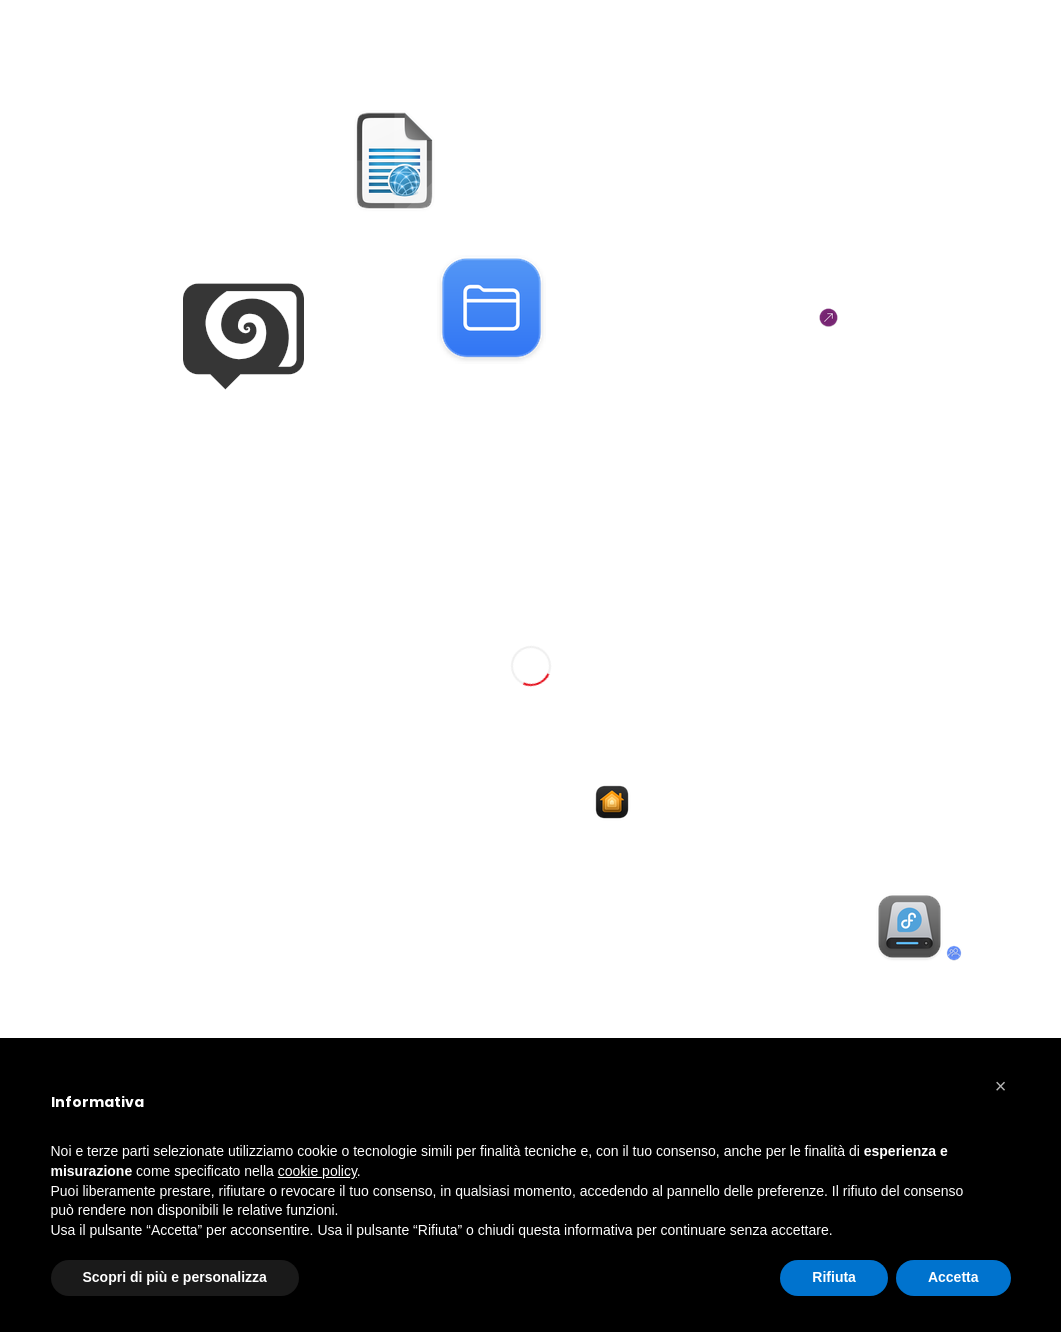  Describe the element at coordinates (954, 953) in the screenshot. I see `access user account settings` at that location.